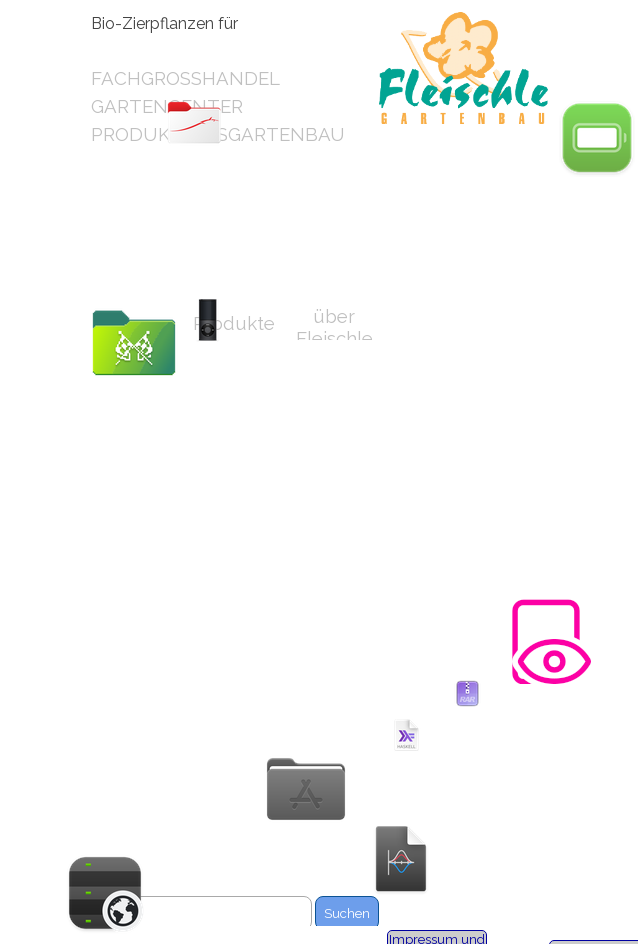  What do you see at coordinates (105, 893) in the screenshot?
I see `configure web server network settings` at bounding box center [105, 893].